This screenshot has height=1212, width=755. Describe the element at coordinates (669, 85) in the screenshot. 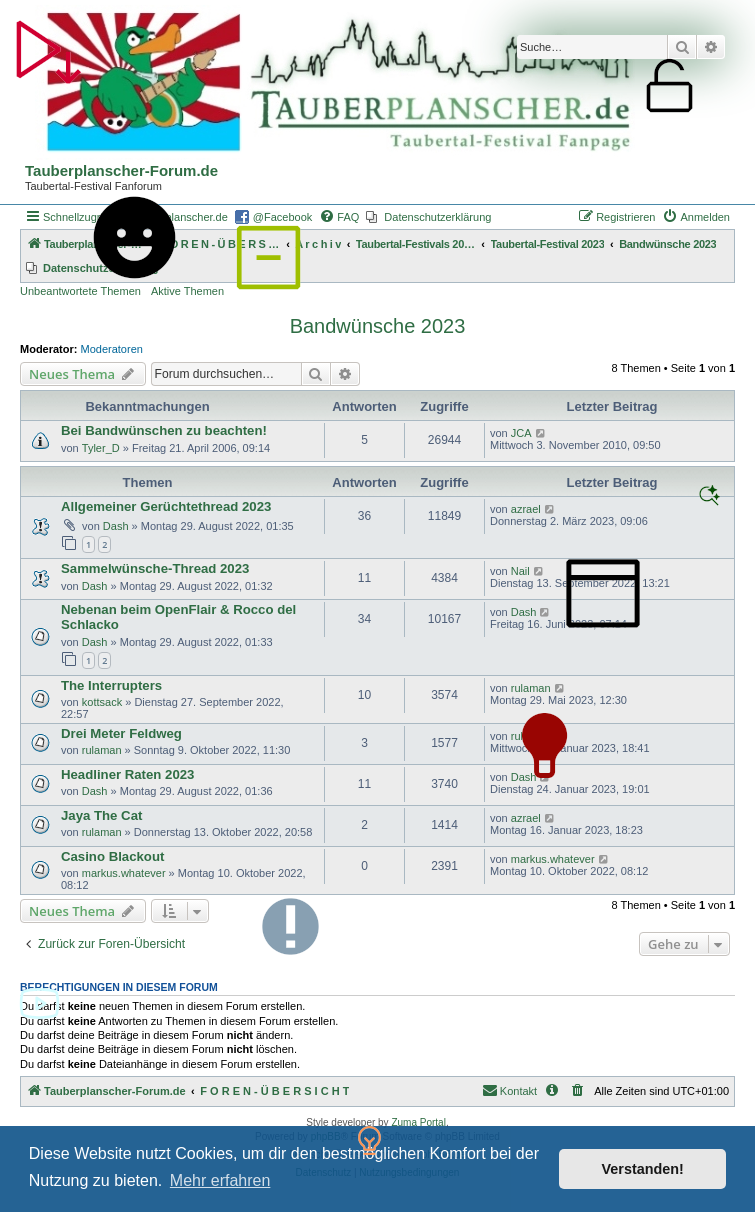

I see `unlock a file or resource` at that location.